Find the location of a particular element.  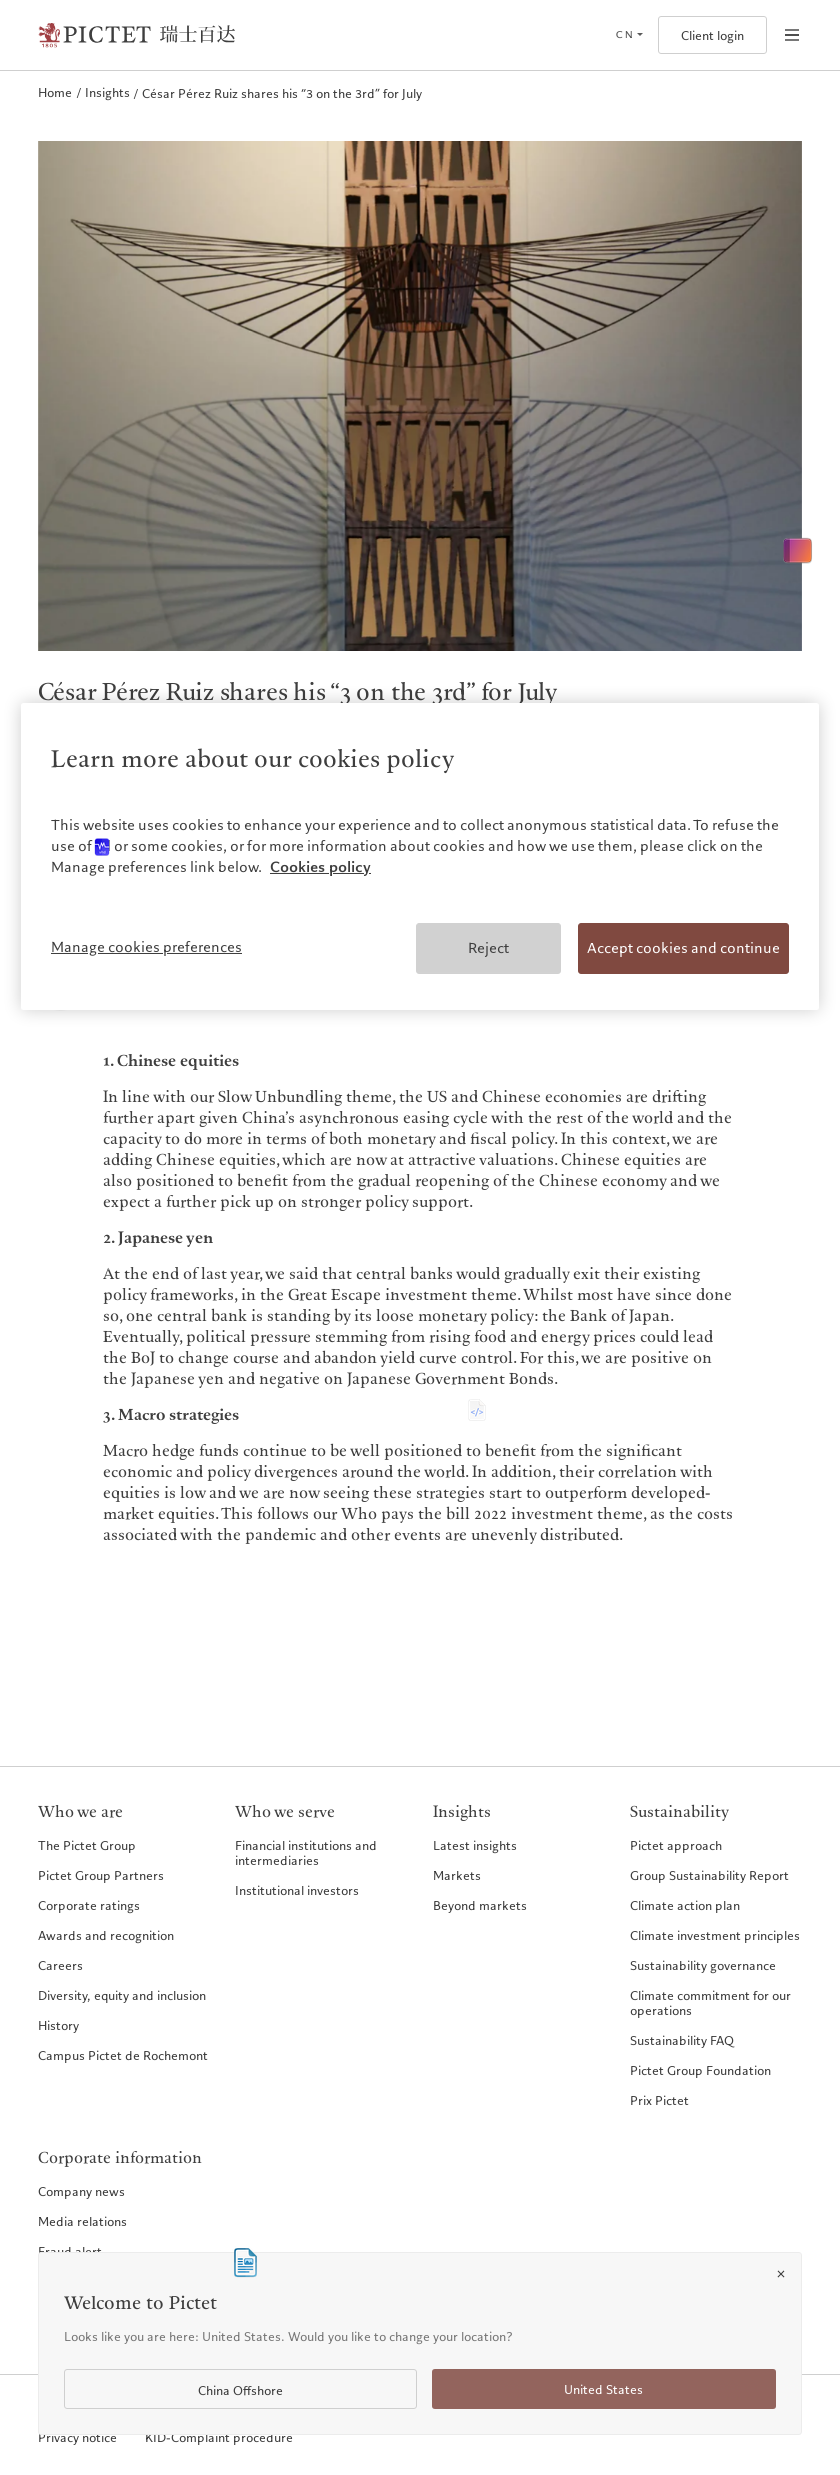

access the desktop folder is located at coordinates (797, 549).